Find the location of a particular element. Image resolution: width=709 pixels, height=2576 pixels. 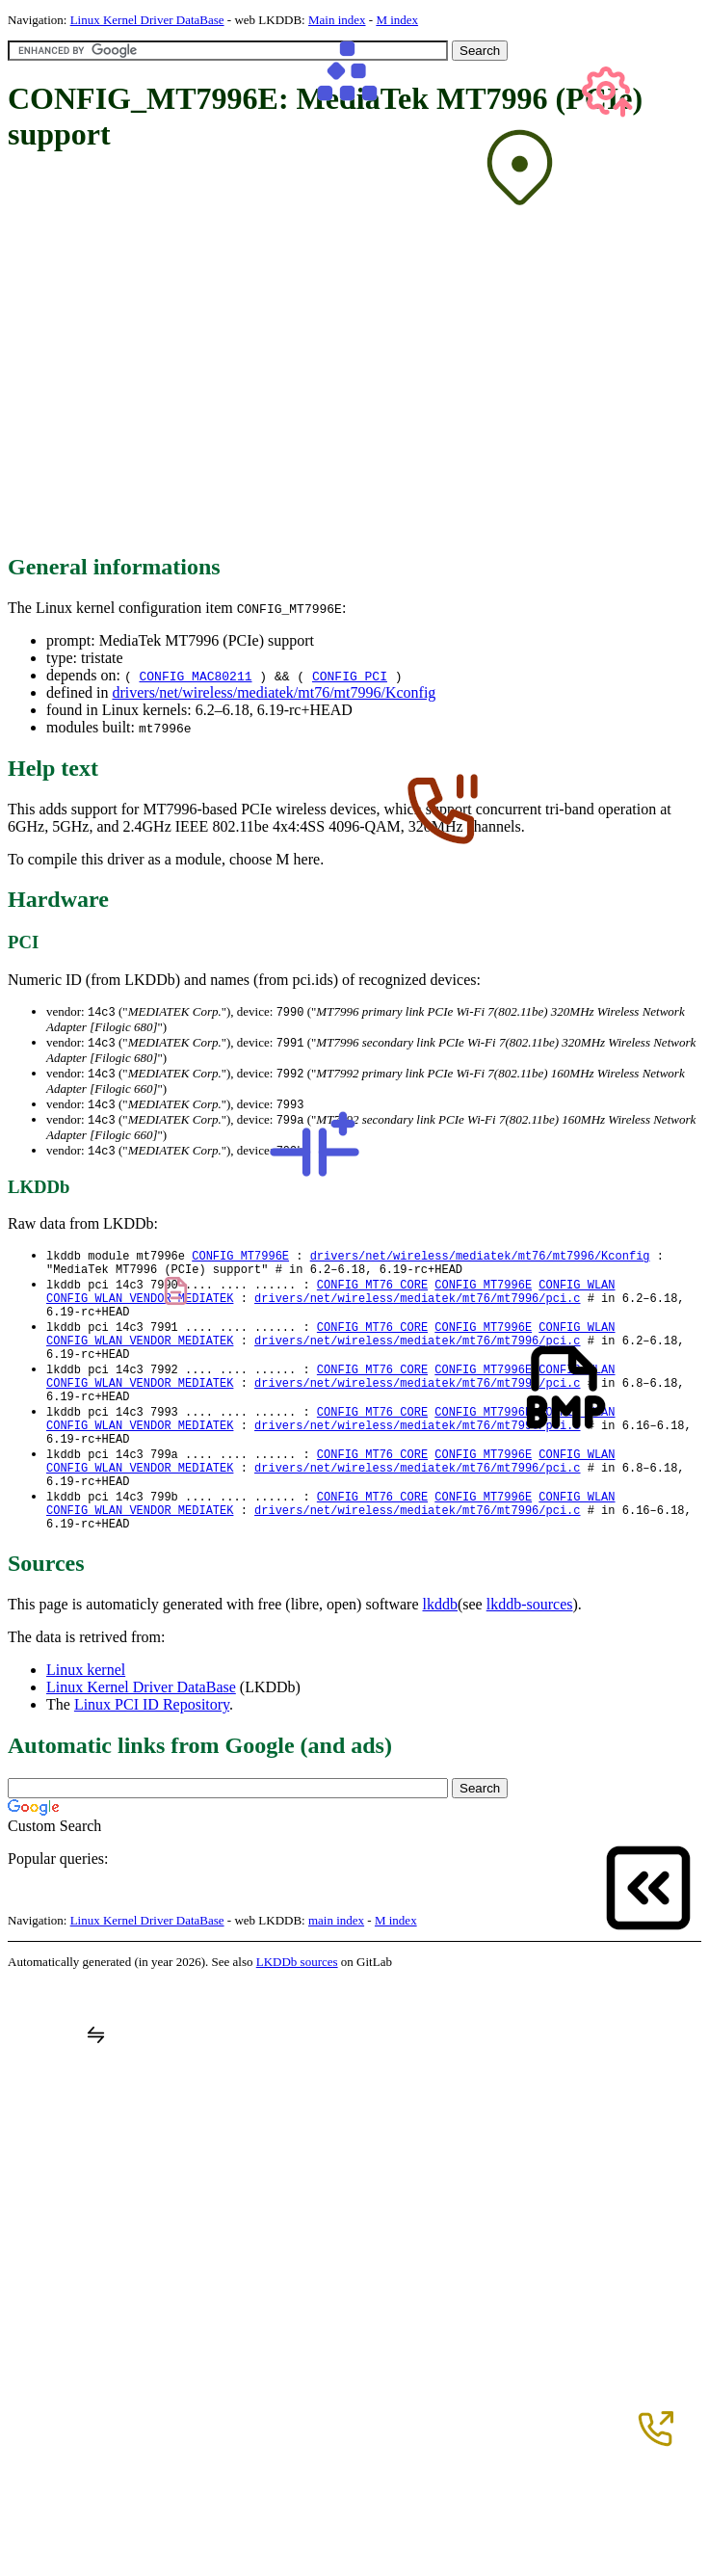

go back to previous section is located at coordinates (648, 1888).